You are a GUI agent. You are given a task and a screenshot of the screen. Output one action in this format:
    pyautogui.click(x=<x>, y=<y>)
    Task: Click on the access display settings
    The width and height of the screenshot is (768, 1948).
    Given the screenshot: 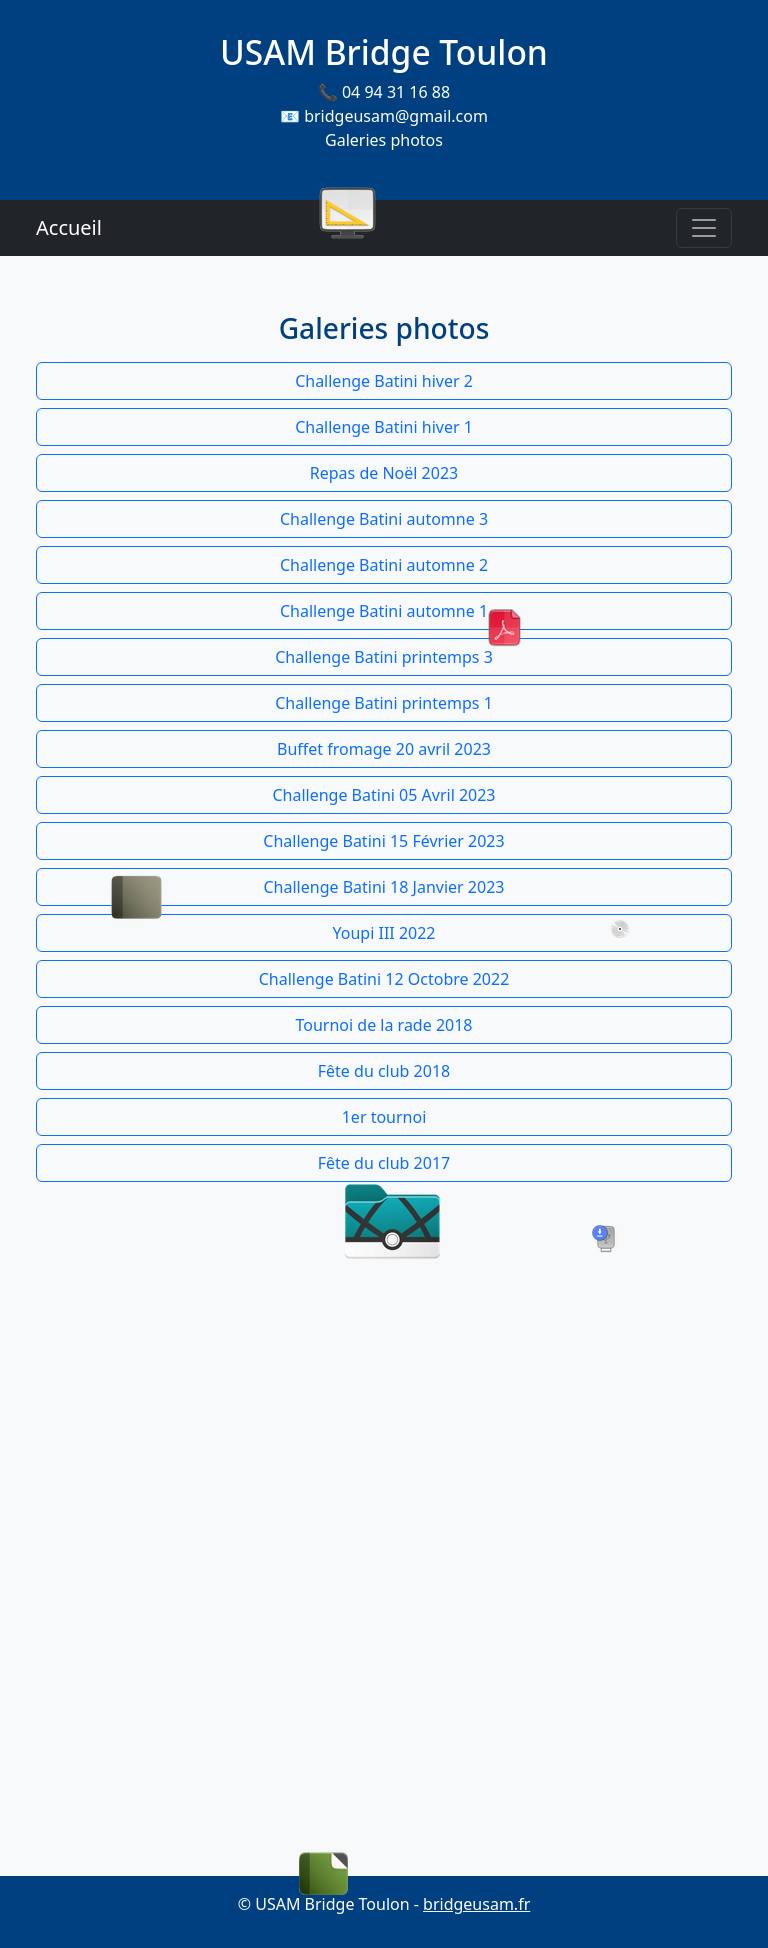 What is the action you would take?
    pyautogui.click(x=347, y=212)
    